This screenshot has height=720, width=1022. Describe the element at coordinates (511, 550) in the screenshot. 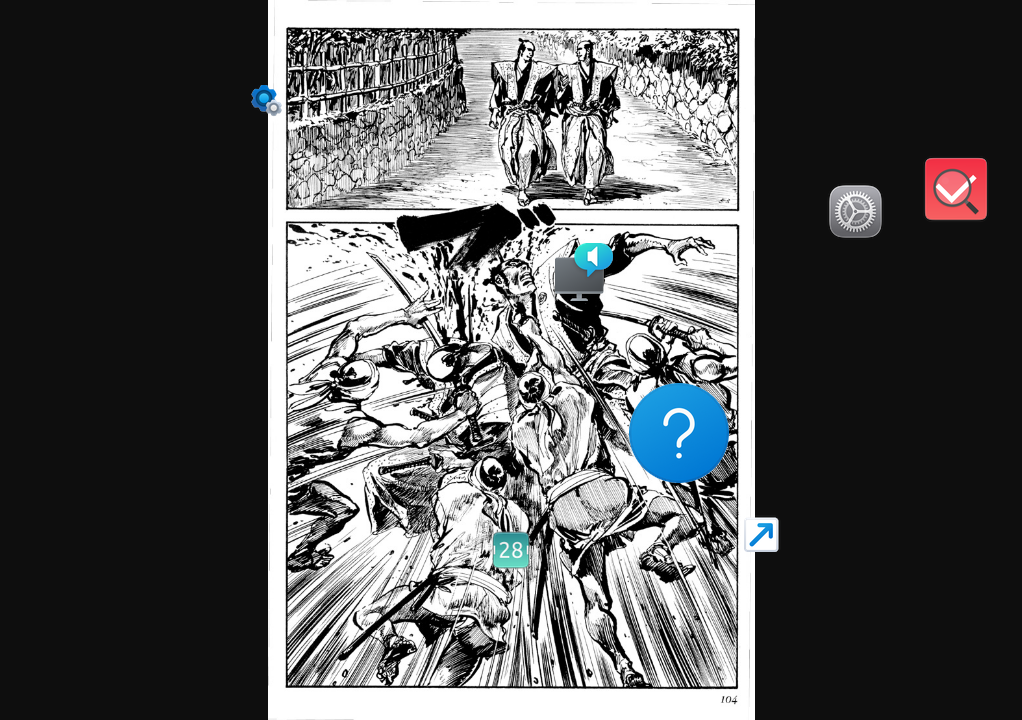

I see `open the office calendar app` at that location.